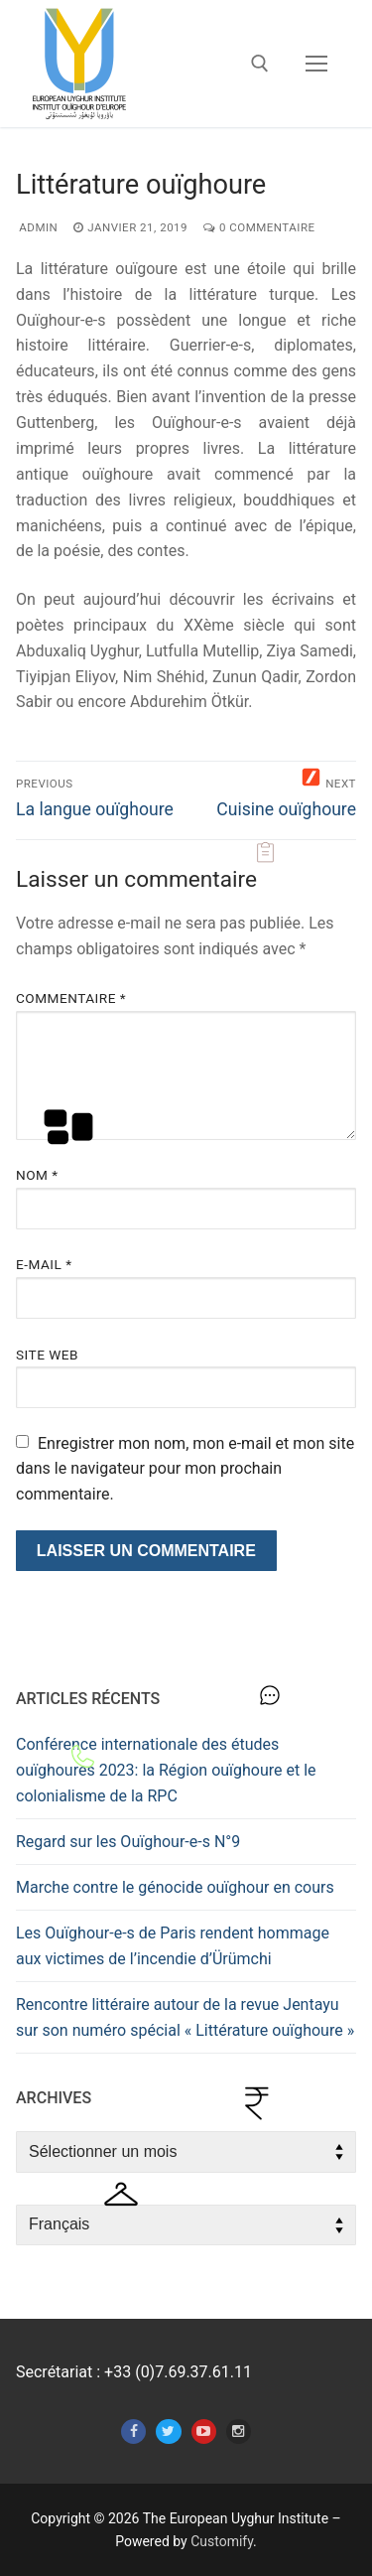 The height and width of the screenshot is (2576, 372). What do you see at coordinates (68, 1125) in the screenshot?
I see `view grouped elements or components` at bounding box center [68, 1125].